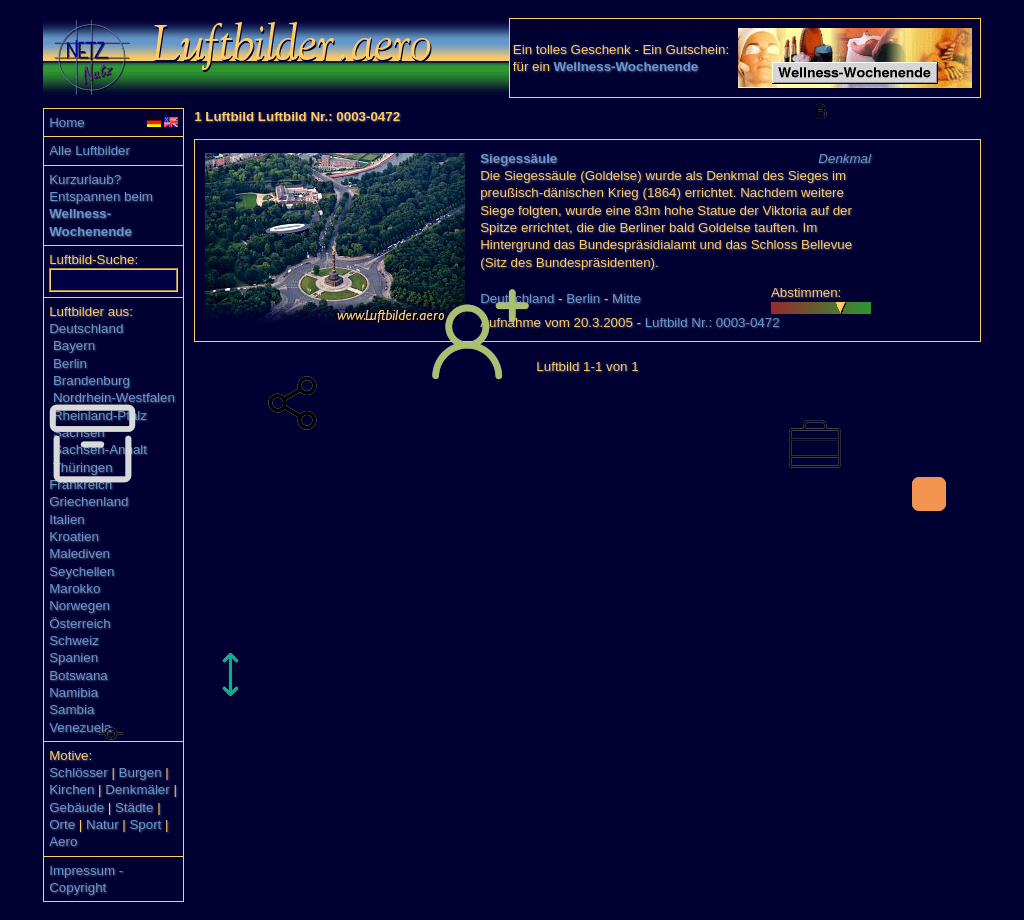 The image size is (1024, 920). I want to click on apply bold formatting to selected text, so click(821, 111).